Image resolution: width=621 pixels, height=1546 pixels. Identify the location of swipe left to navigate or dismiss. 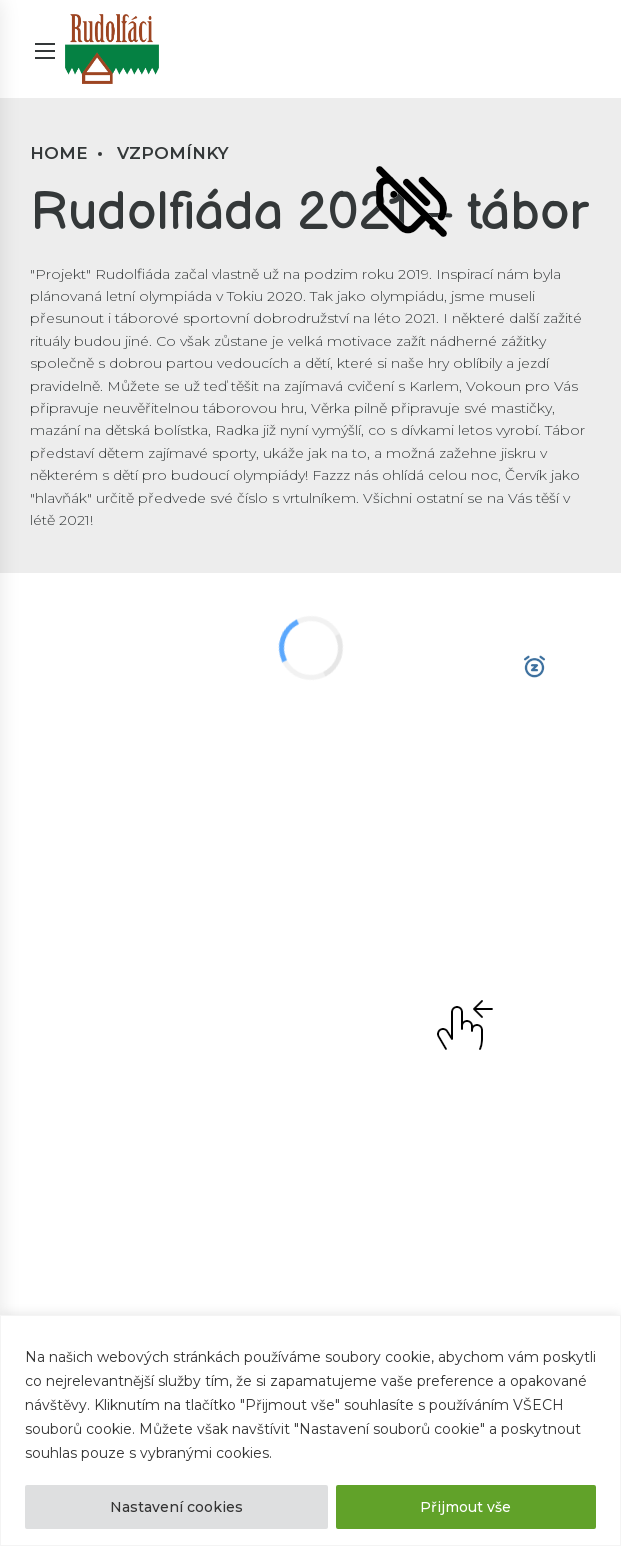
(462, 1027).